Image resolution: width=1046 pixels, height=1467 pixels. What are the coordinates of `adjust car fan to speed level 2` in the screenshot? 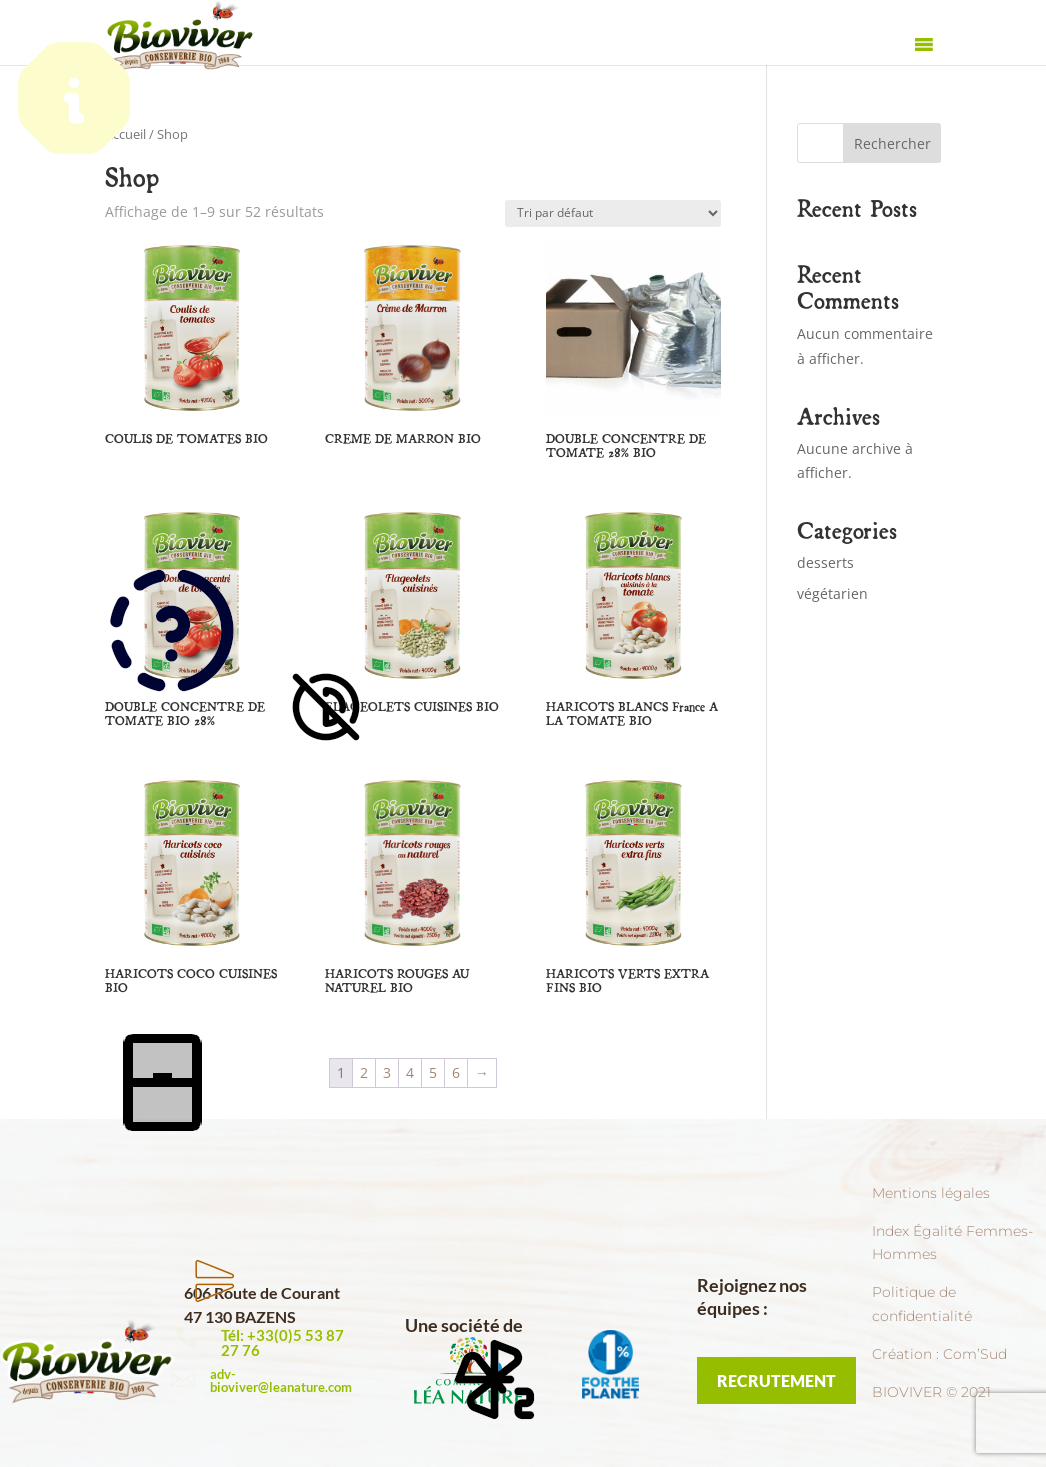 It's located at (494, 1379).